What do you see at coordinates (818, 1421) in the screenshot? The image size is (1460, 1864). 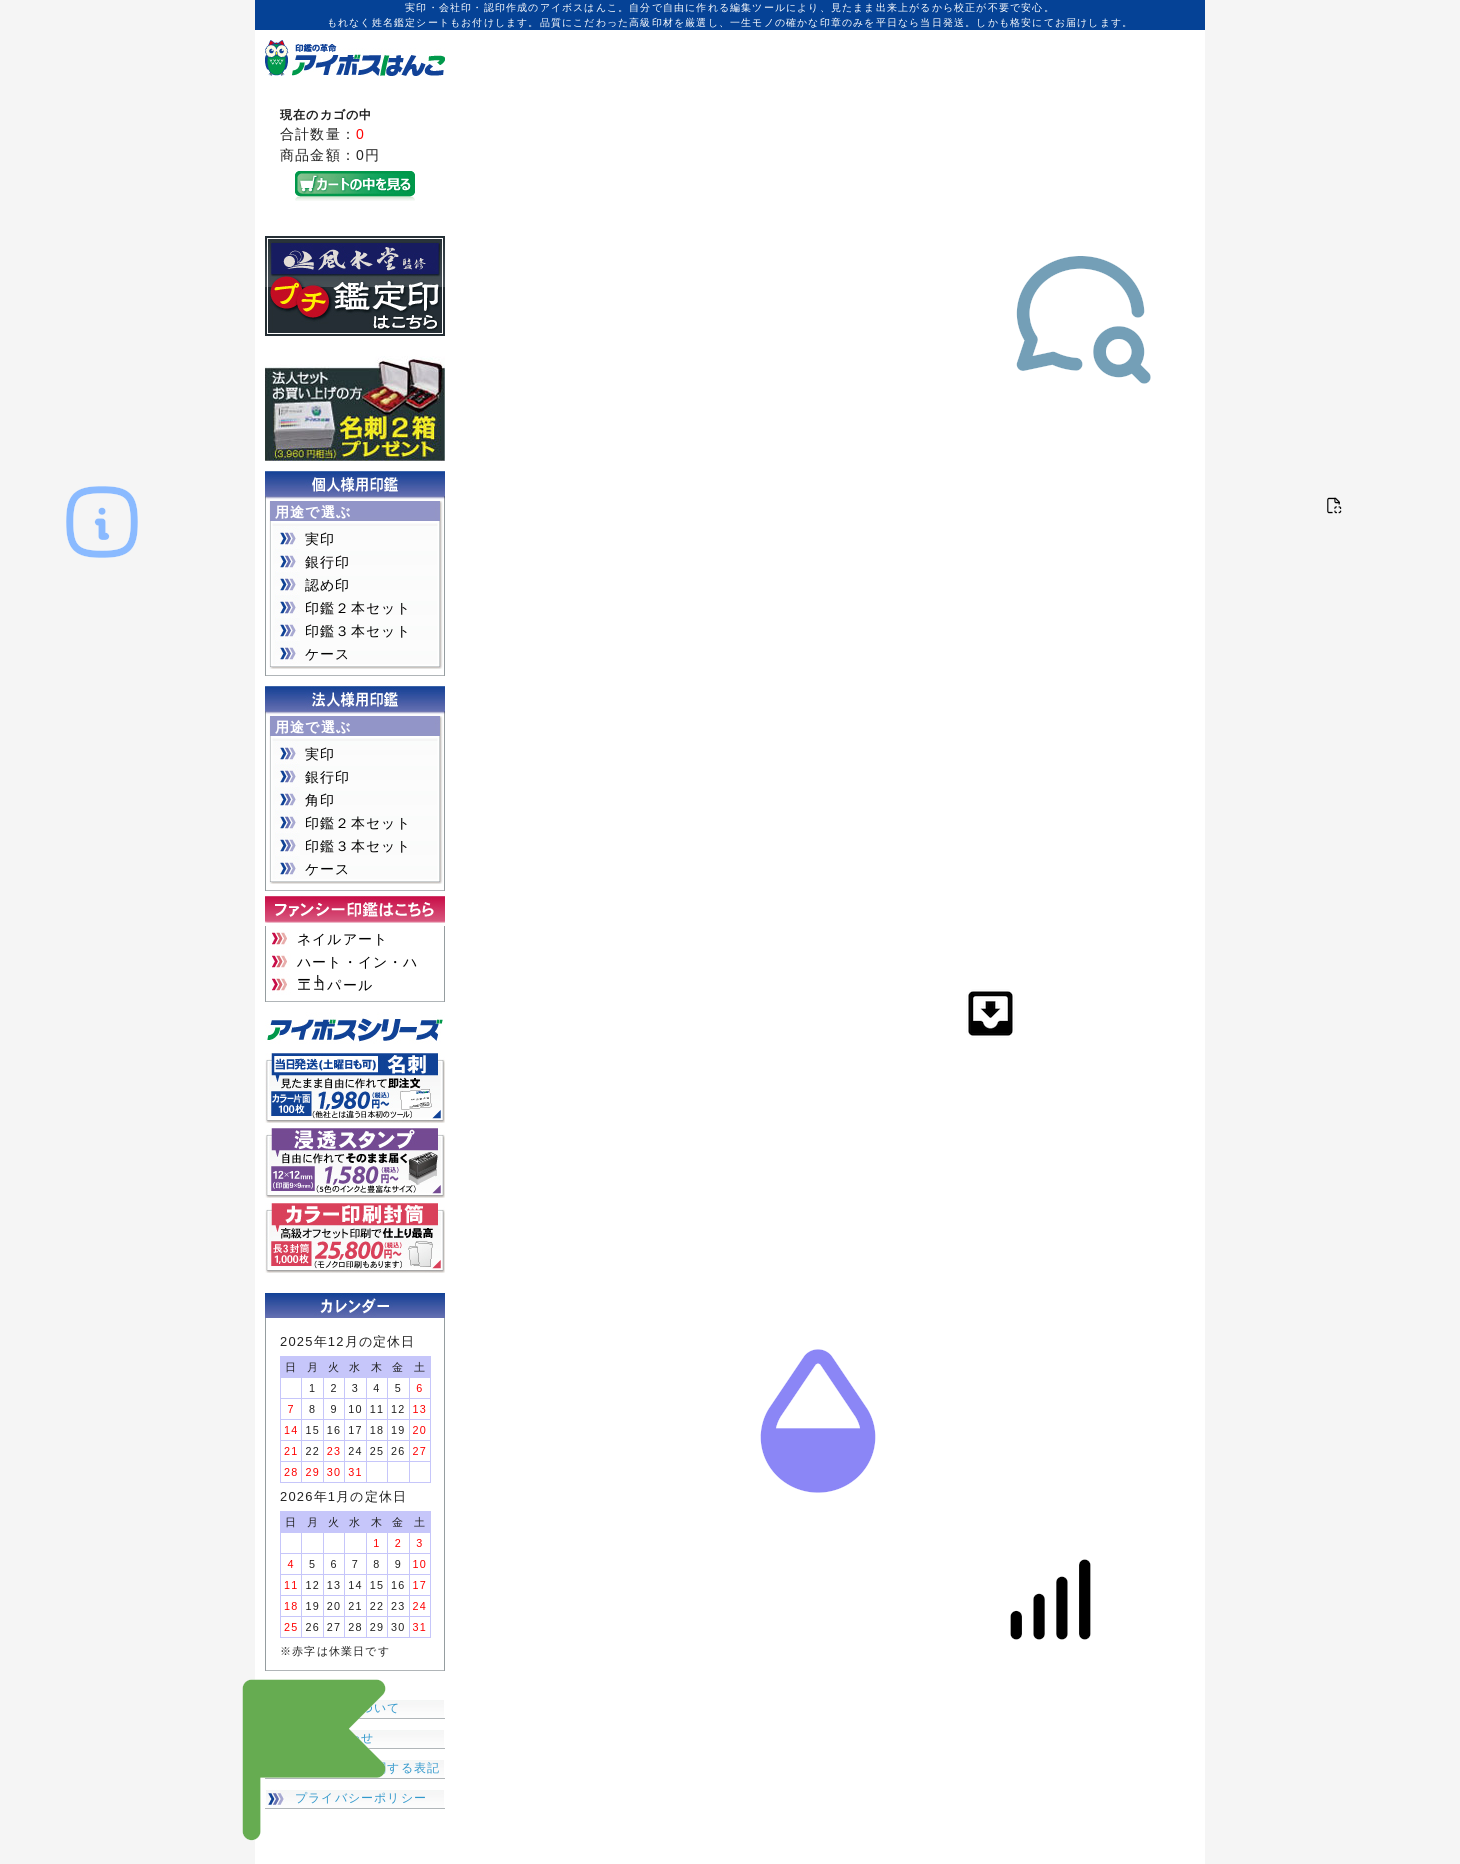 I see `adjust water or liquid fill level` at bounding box center [818, 1421].